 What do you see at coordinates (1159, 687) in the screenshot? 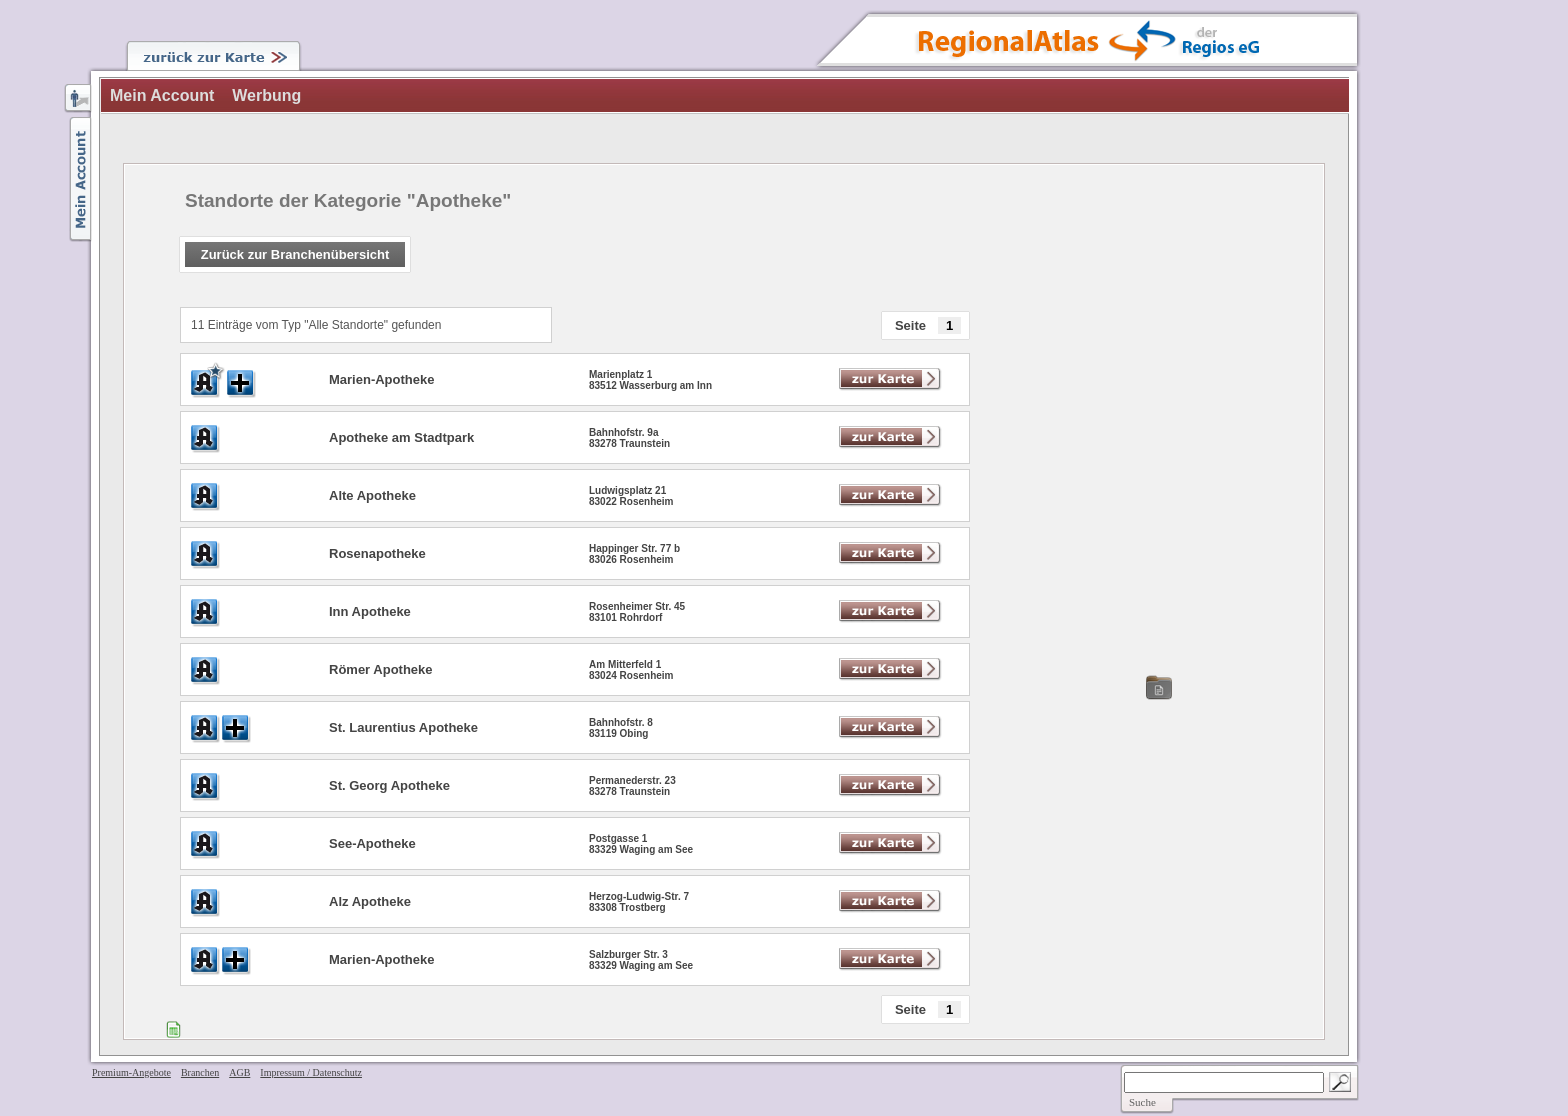
I see `open your documents folder` at bounding box center [1159, 687].